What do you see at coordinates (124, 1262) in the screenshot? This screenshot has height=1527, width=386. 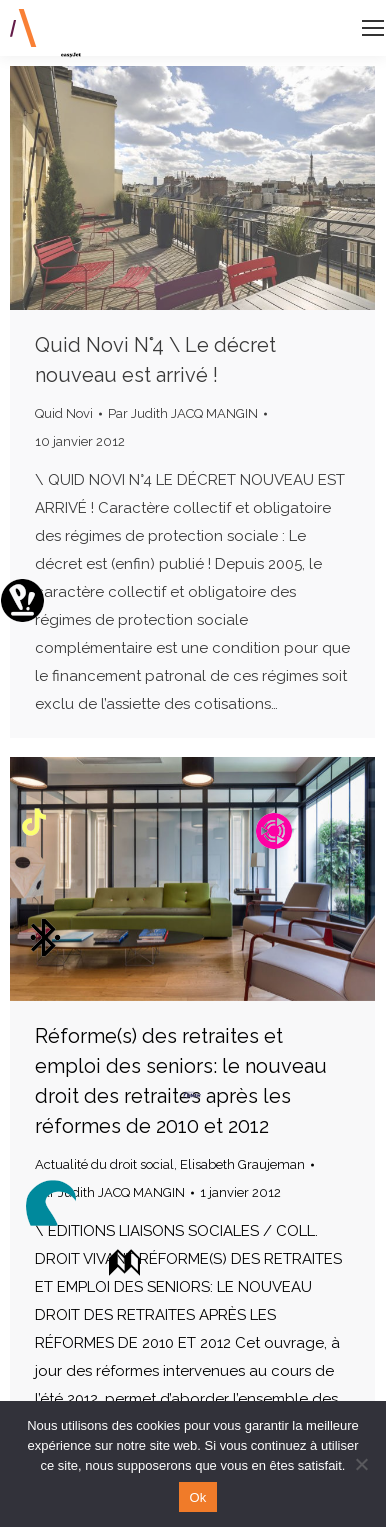 I see `open siyuan note-taking app` at bounding box center [124, 1262].